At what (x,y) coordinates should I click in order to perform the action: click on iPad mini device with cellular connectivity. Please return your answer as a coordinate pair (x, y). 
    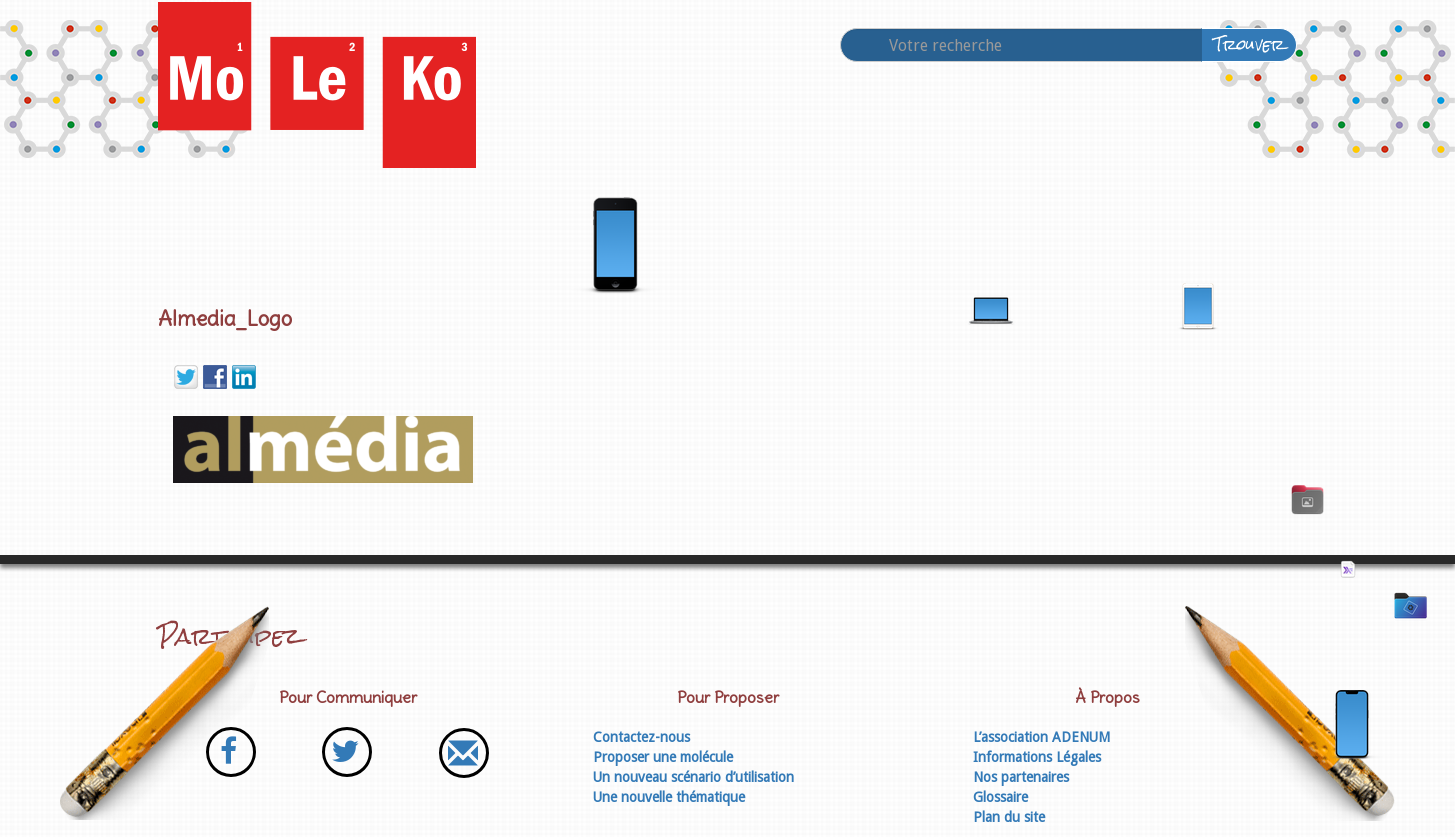
    Looking at the image, I should click on (1198, 302).